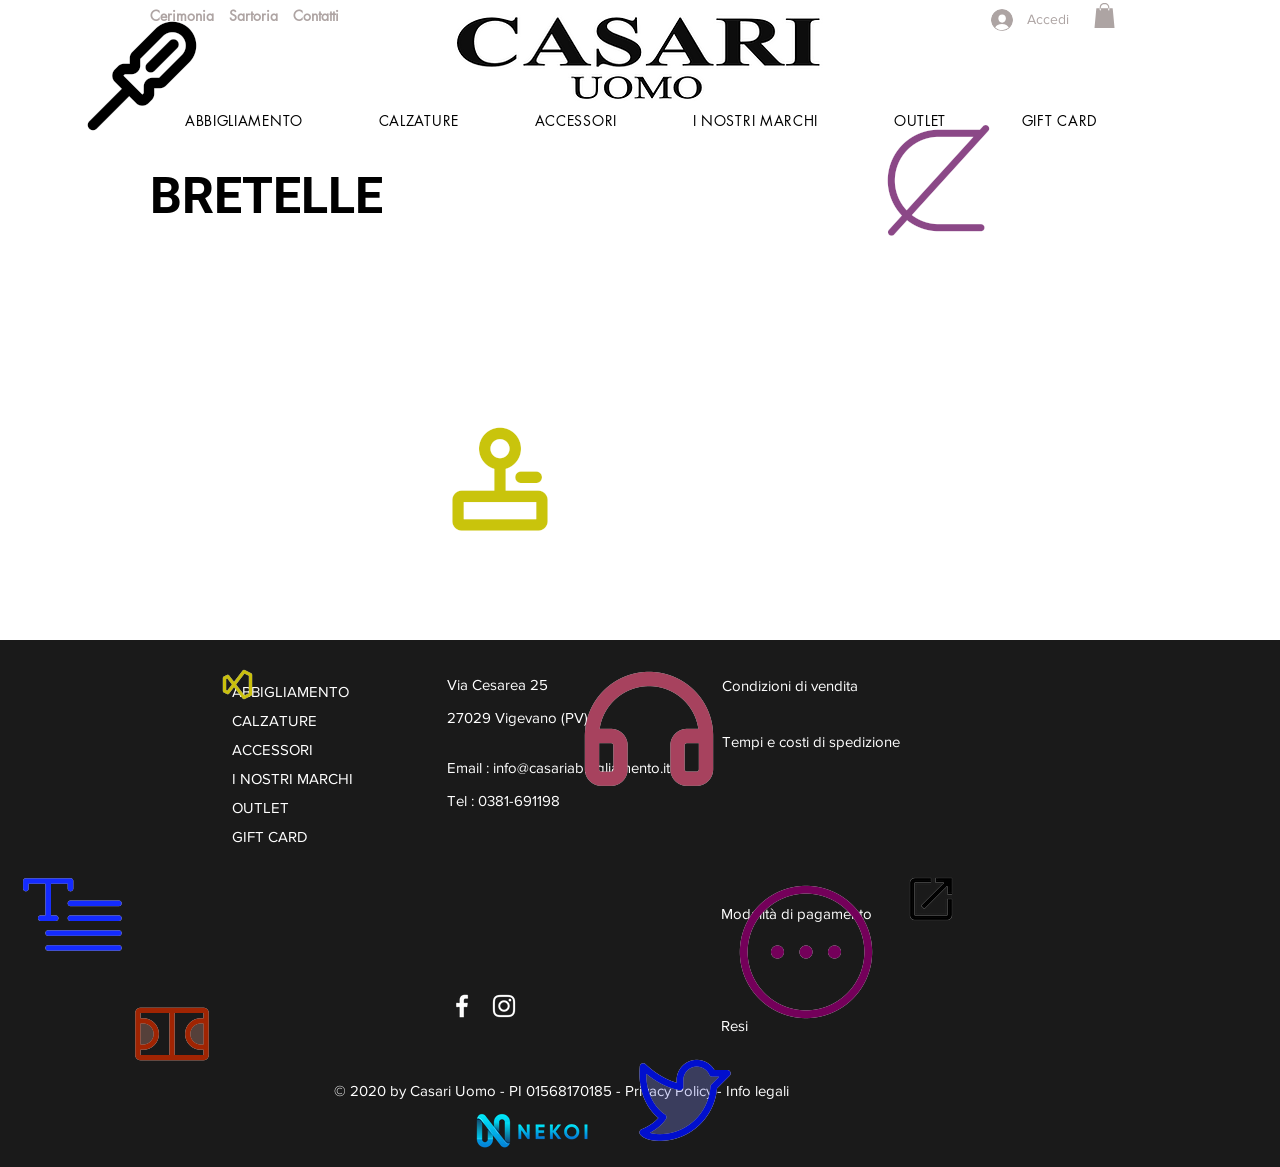  Describe the element at coordinates (938, 180) in the screenshot. I see `indicates a set is not a subset of another in mathematical notation` at that location.